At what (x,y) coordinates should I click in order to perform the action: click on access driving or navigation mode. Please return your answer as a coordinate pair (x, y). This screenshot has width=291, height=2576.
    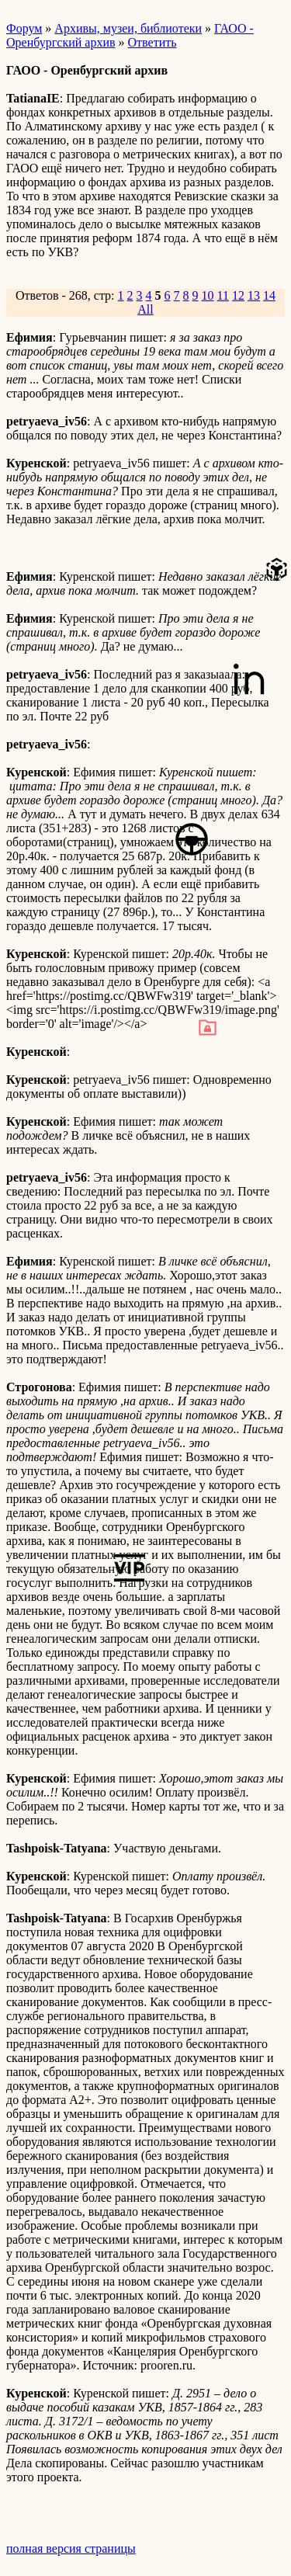
    Looking at the image, I should click on (192, 839).